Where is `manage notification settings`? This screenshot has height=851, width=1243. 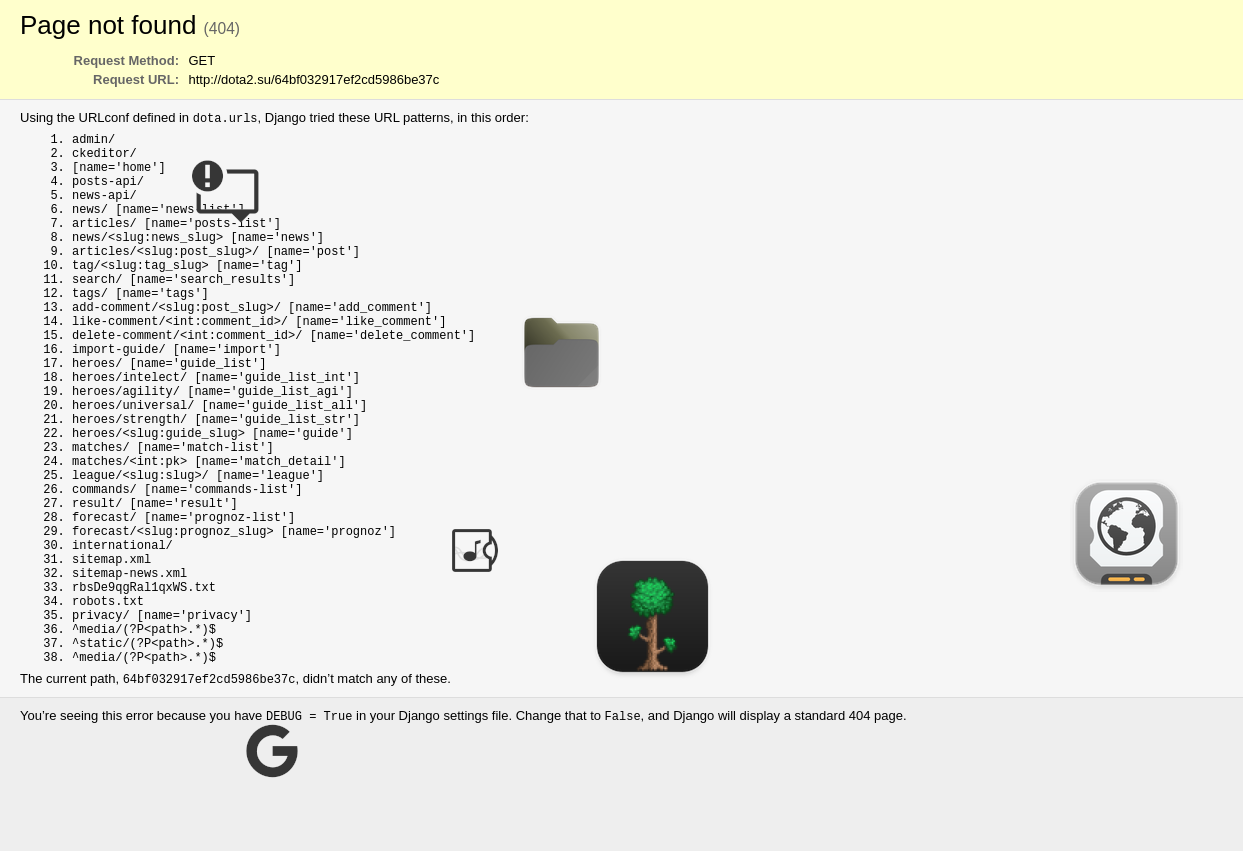 manage notification settings is located at coordinates (227, 191).